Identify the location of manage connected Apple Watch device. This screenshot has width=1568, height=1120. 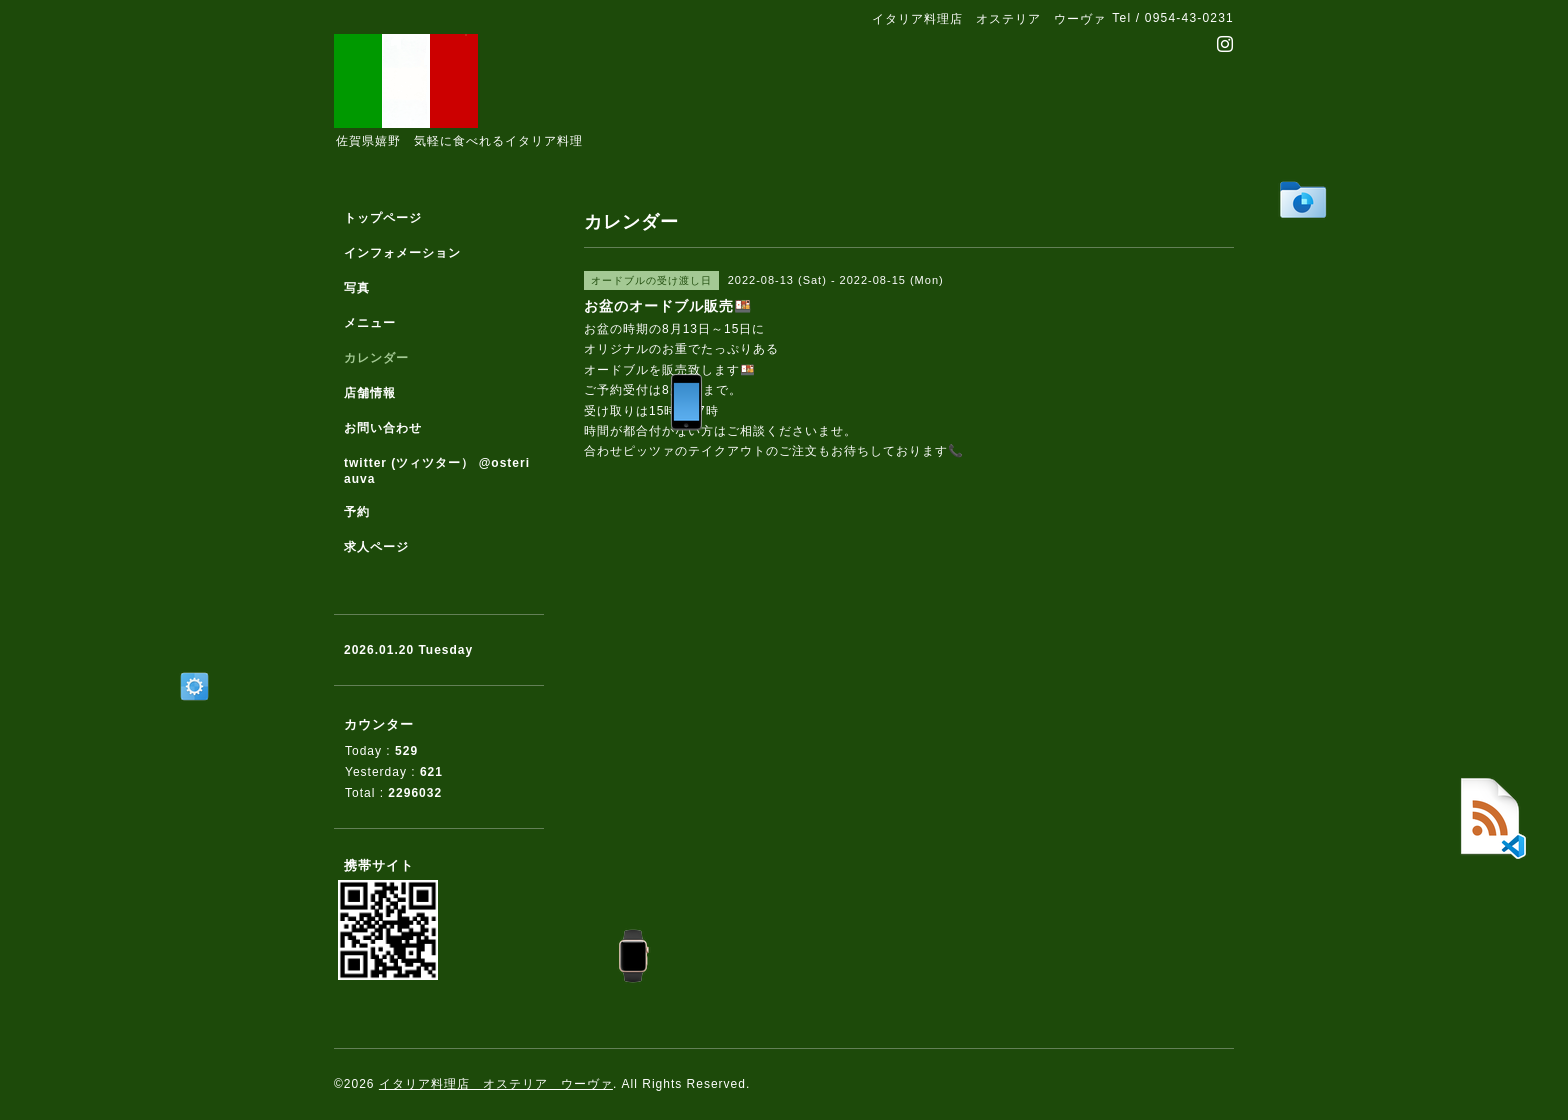
(633, 956).